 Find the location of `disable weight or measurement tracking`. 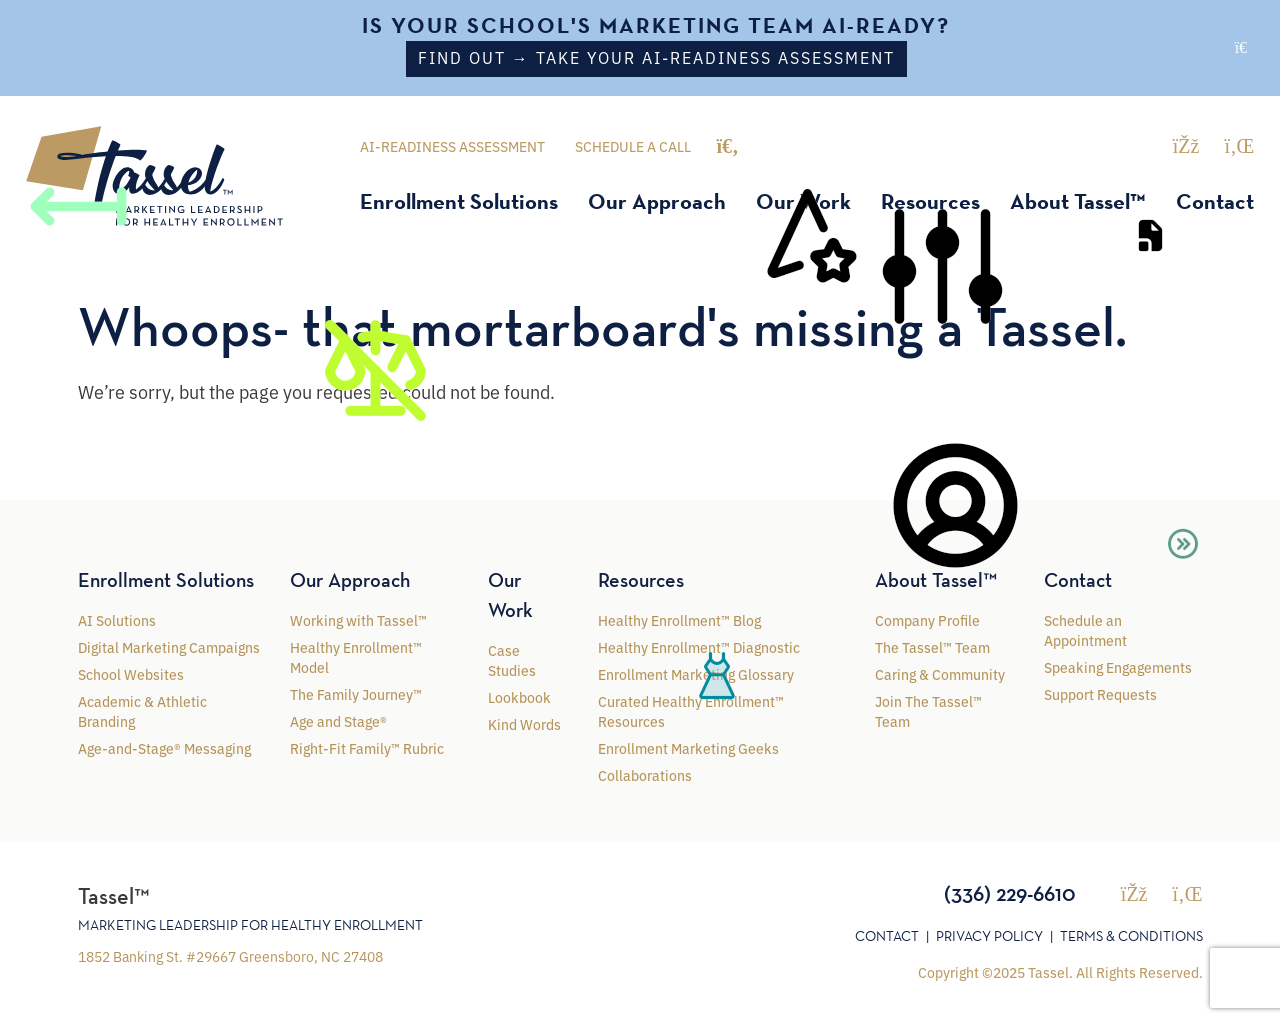

disable weight or measurement tracking is located at coordinates (375, 370).